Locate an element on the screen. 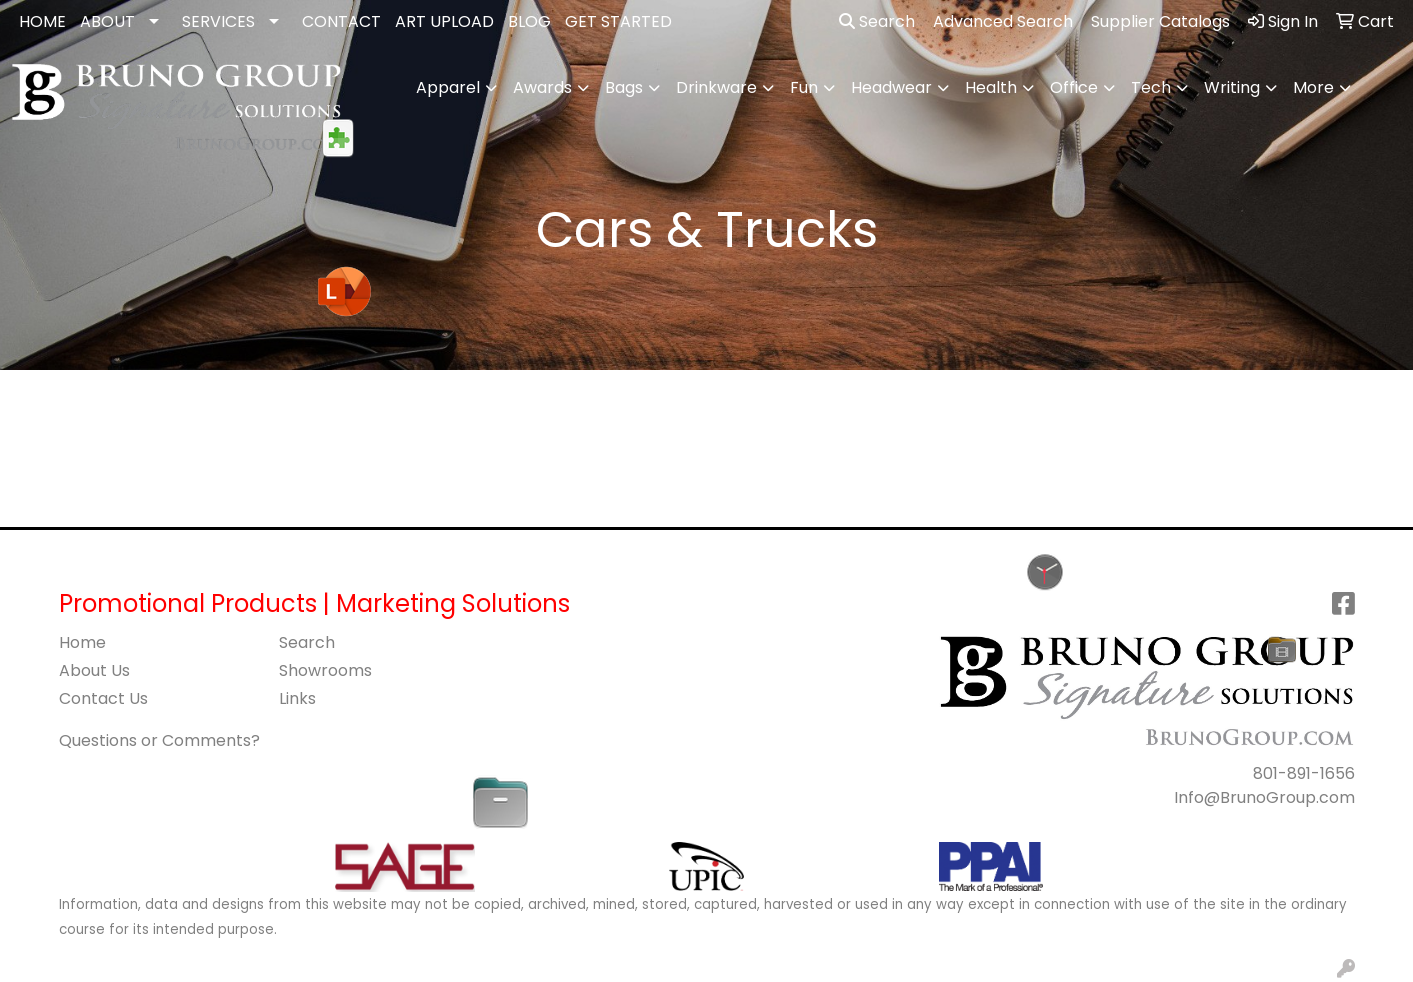 This screenshot has width=1413, height=982. open microsoft lens app is located at coordinates (344, 291).